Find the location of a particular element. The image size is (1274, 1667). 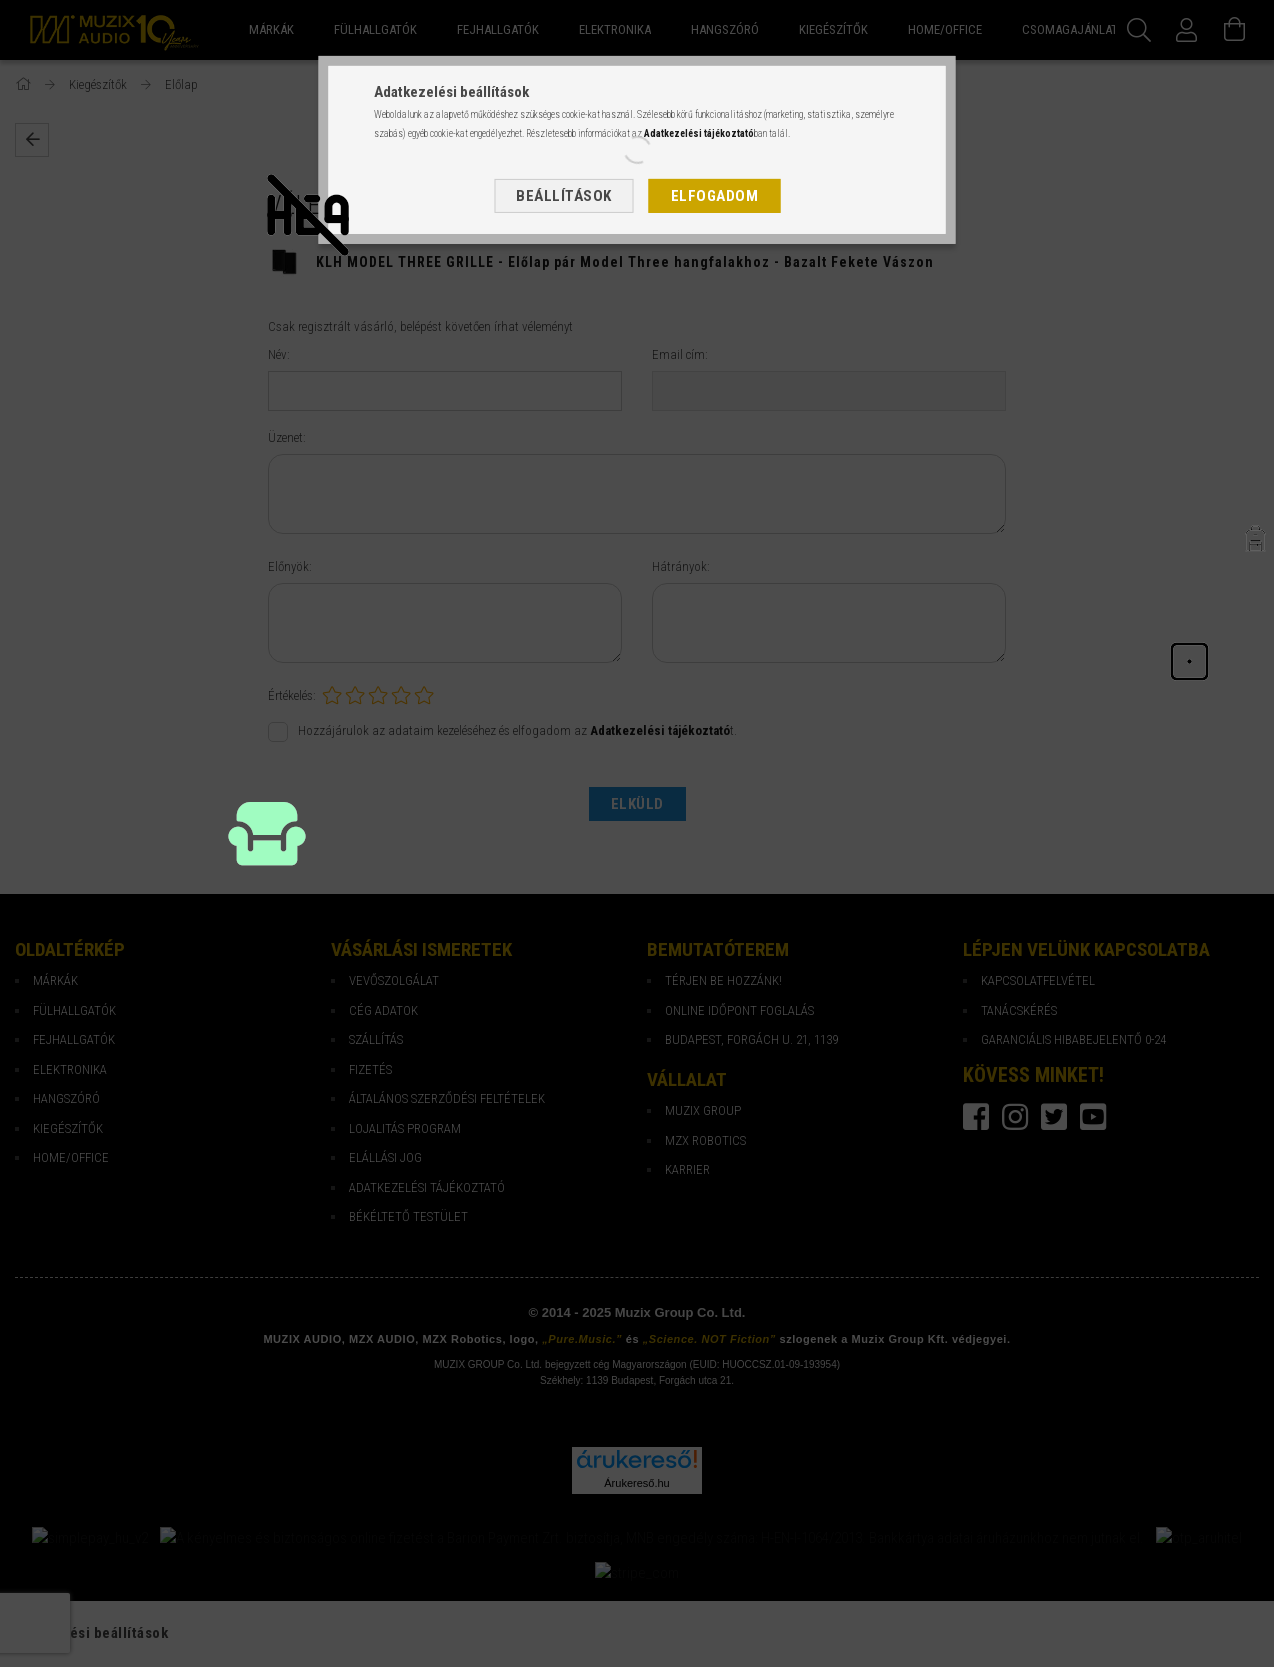

access your inventory or storage is located at coordinates (1255, 539).